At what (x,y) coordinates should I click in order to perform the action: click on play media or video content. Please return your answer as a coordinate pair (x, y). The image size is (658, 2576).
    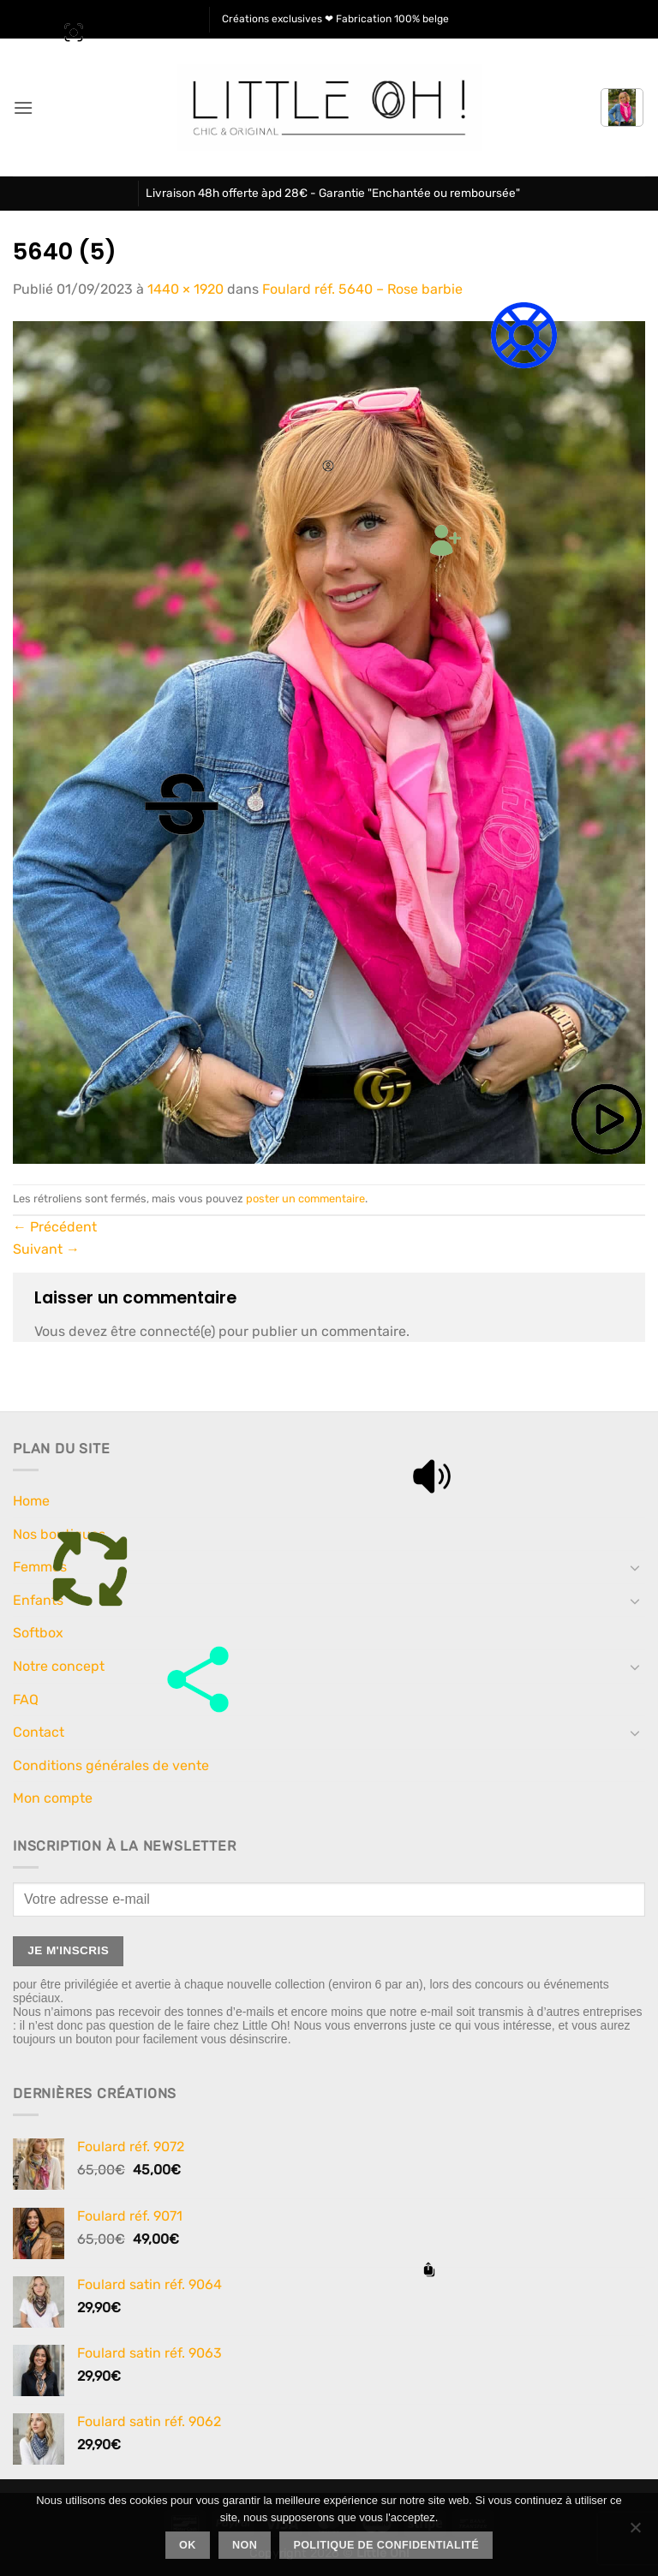
    Looking at the image, I should click on (607, 1119).